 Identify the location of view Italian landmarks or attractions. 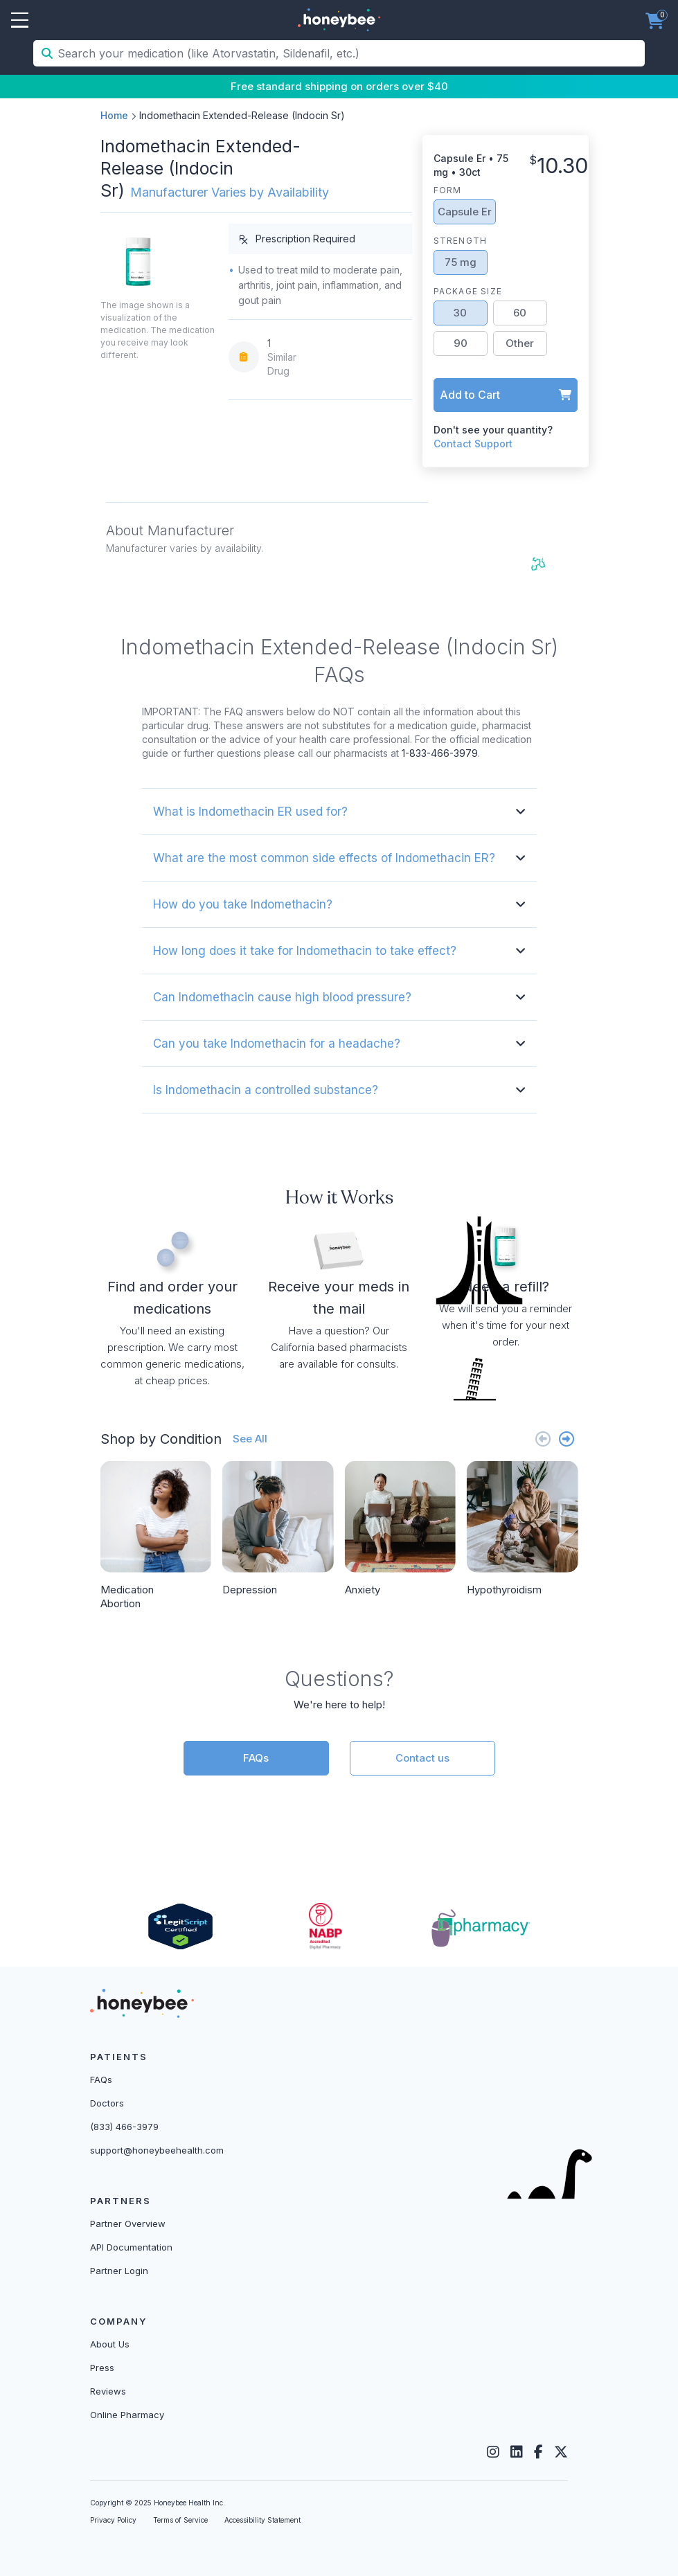
(474, 1379).